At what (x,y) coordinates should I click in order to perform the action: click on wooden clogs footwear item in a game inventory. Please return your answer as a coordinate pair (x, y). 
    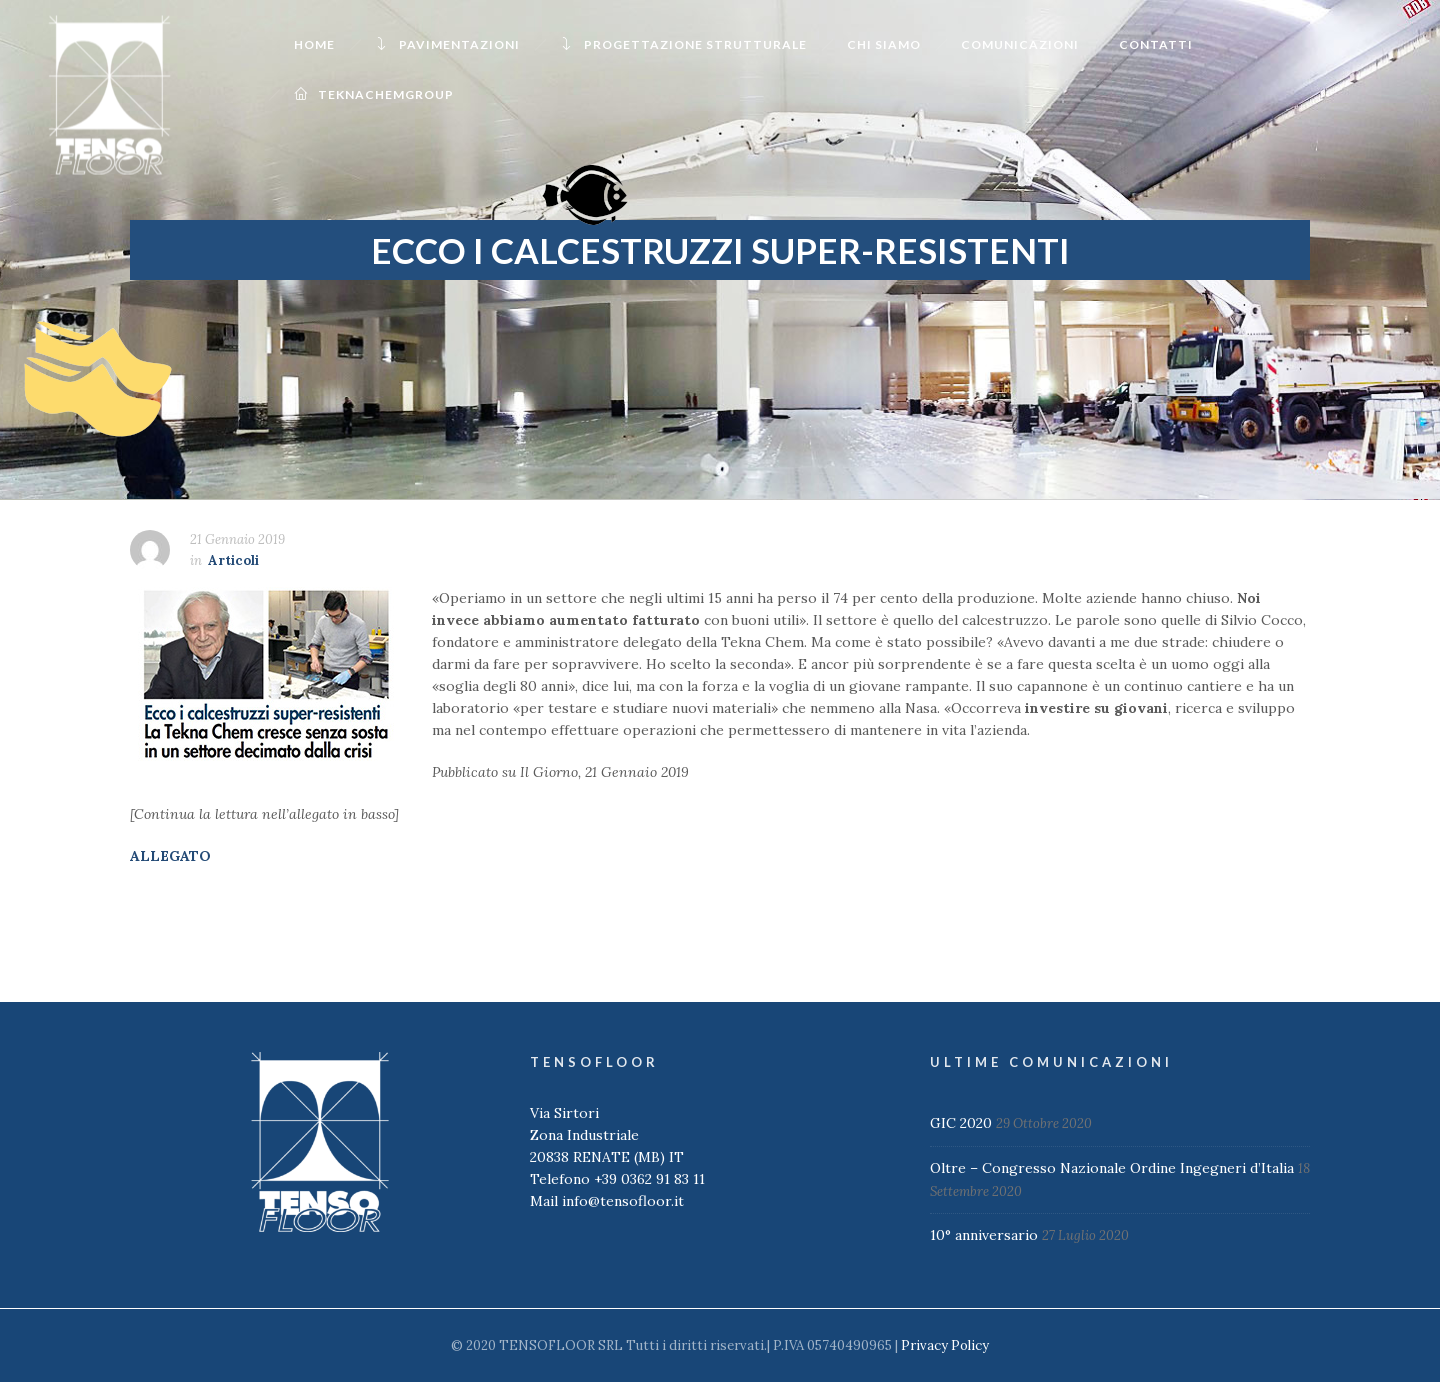
    Looking at the image, I should click on (98, 379).